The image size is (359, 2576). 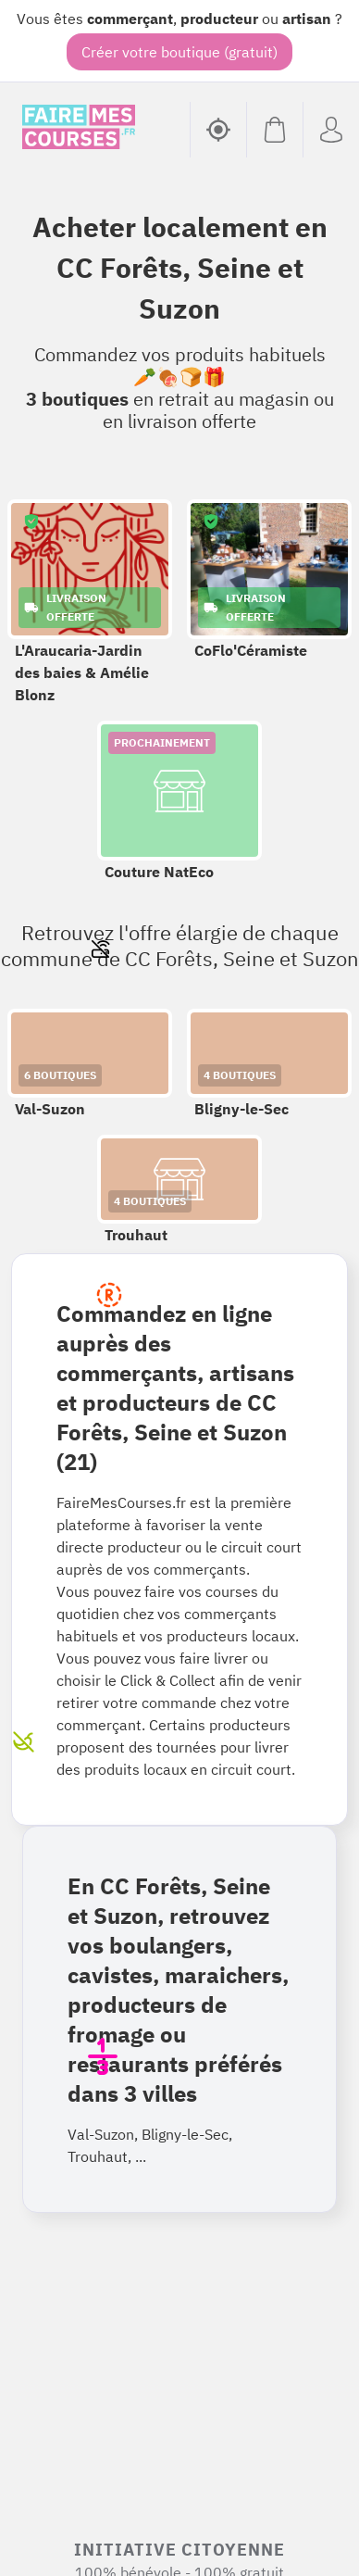 What do you see at coordinates (103, 2056) in the screenshot?
I see `fraction or division calculation tool` at bounding box center [103, 2056].